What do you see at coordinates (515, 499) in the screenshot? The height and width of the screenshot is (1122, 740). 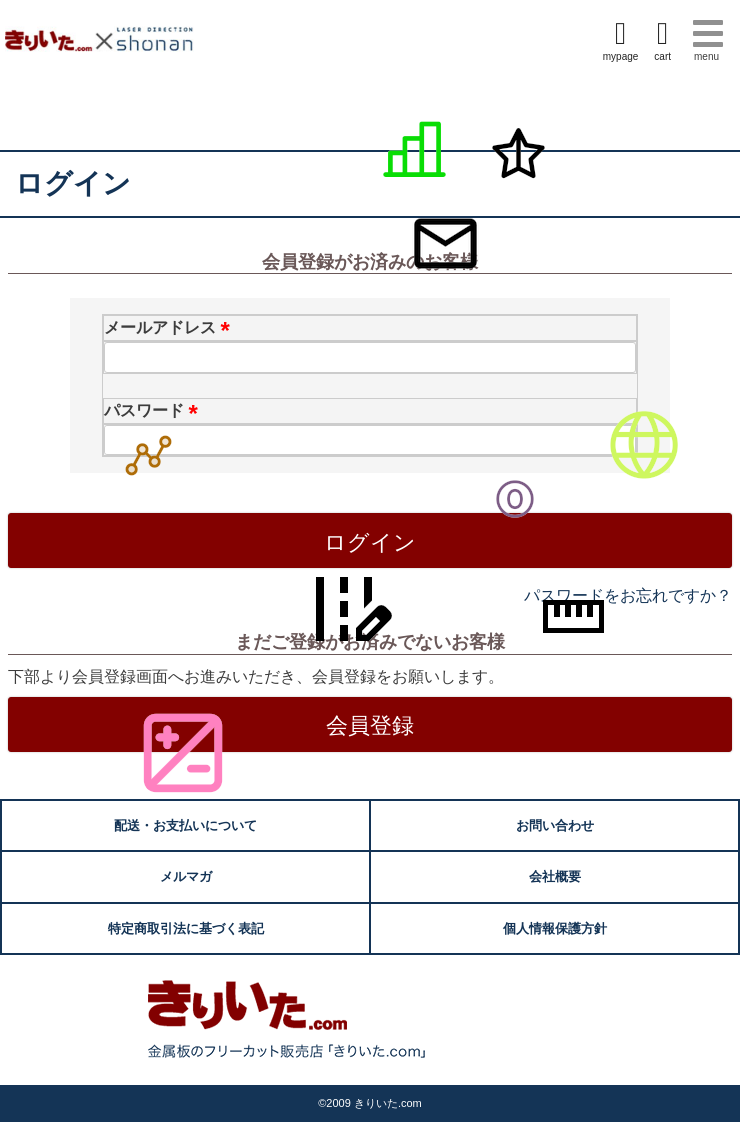 I see `indicates zero items or notifications` at bounding box center [515, 499].